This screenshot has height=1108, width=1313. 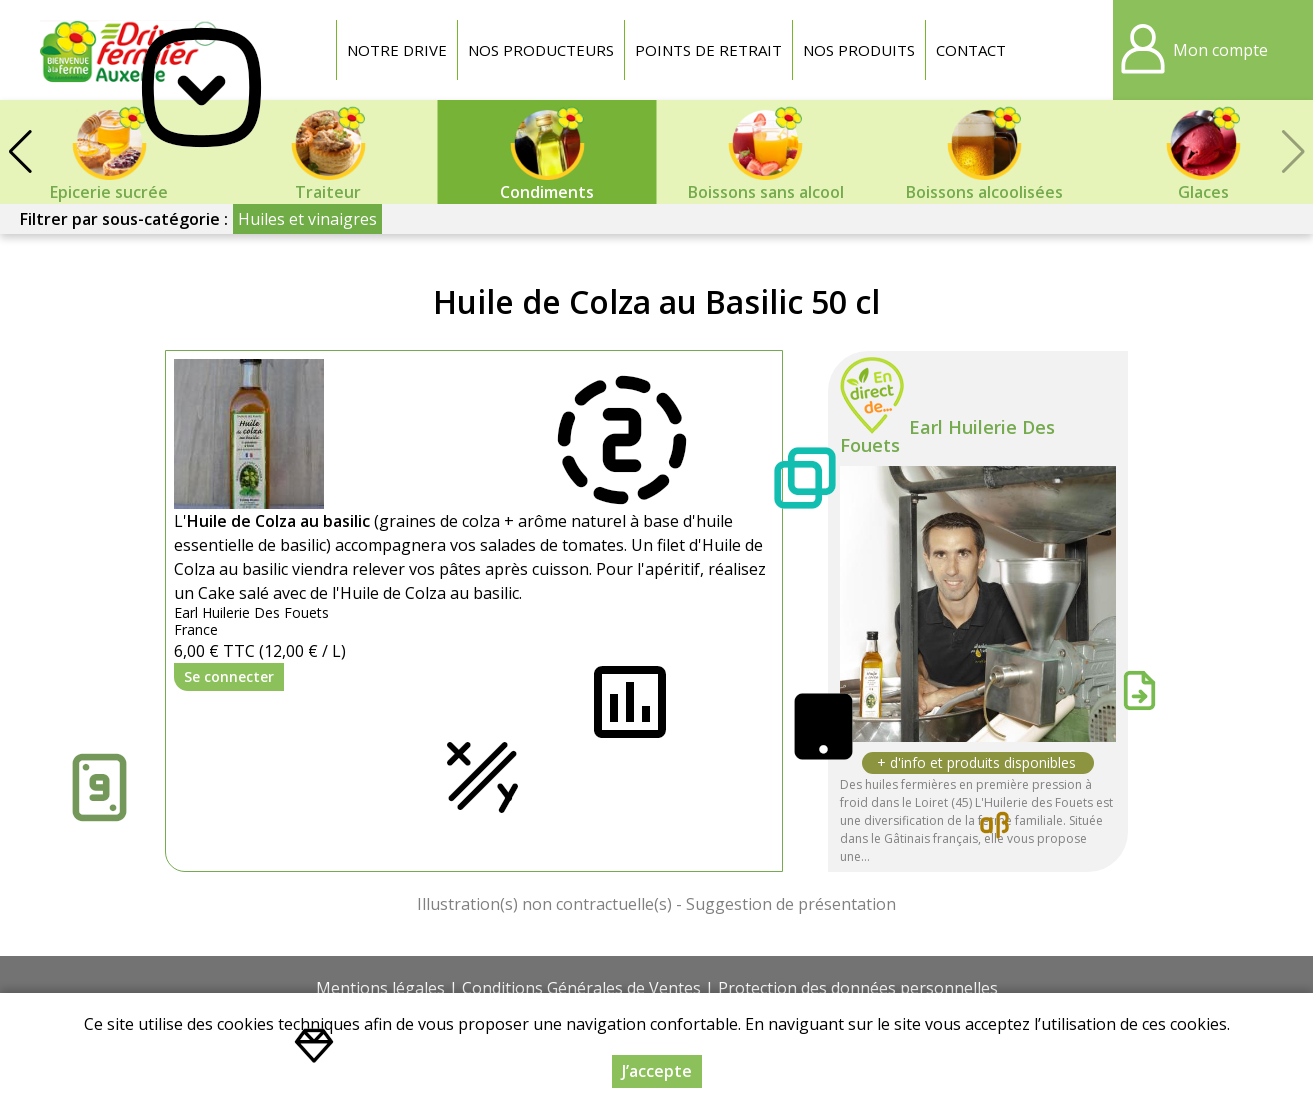 I want to click on view overlapping layers or intersecting objects, so click(x=805, y=478).